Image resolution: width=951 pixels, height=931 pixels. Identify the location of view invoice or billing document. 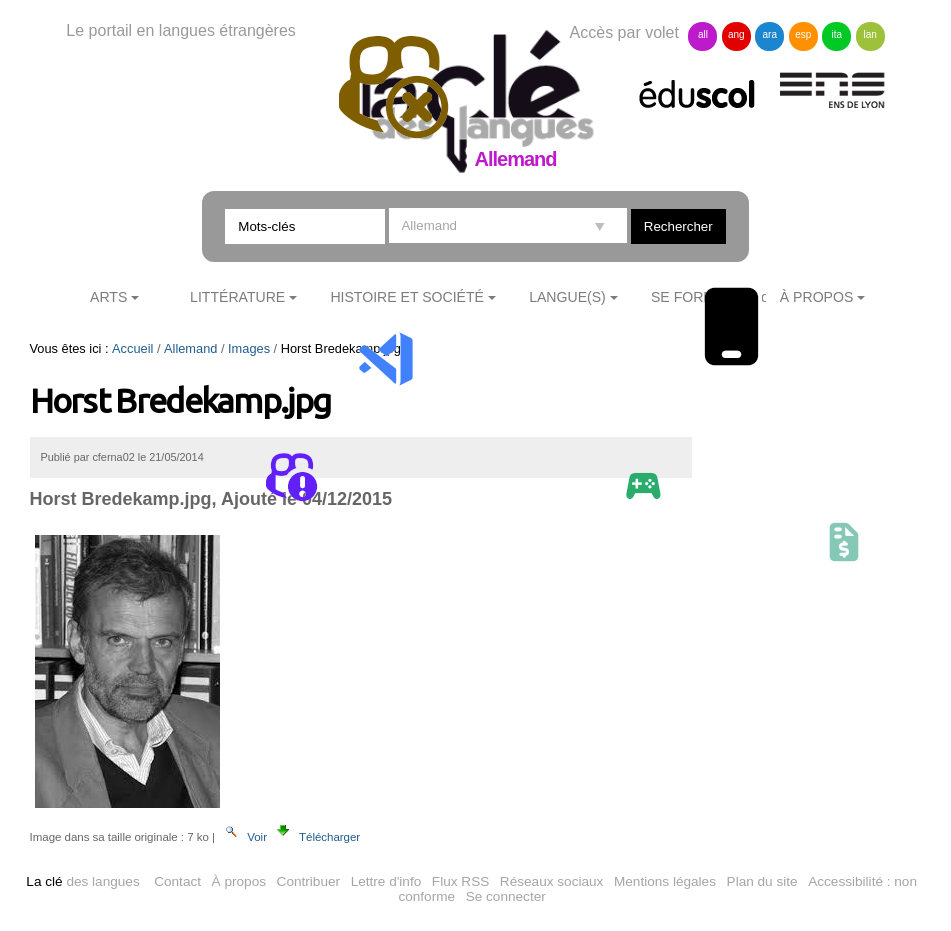
(844, 542).